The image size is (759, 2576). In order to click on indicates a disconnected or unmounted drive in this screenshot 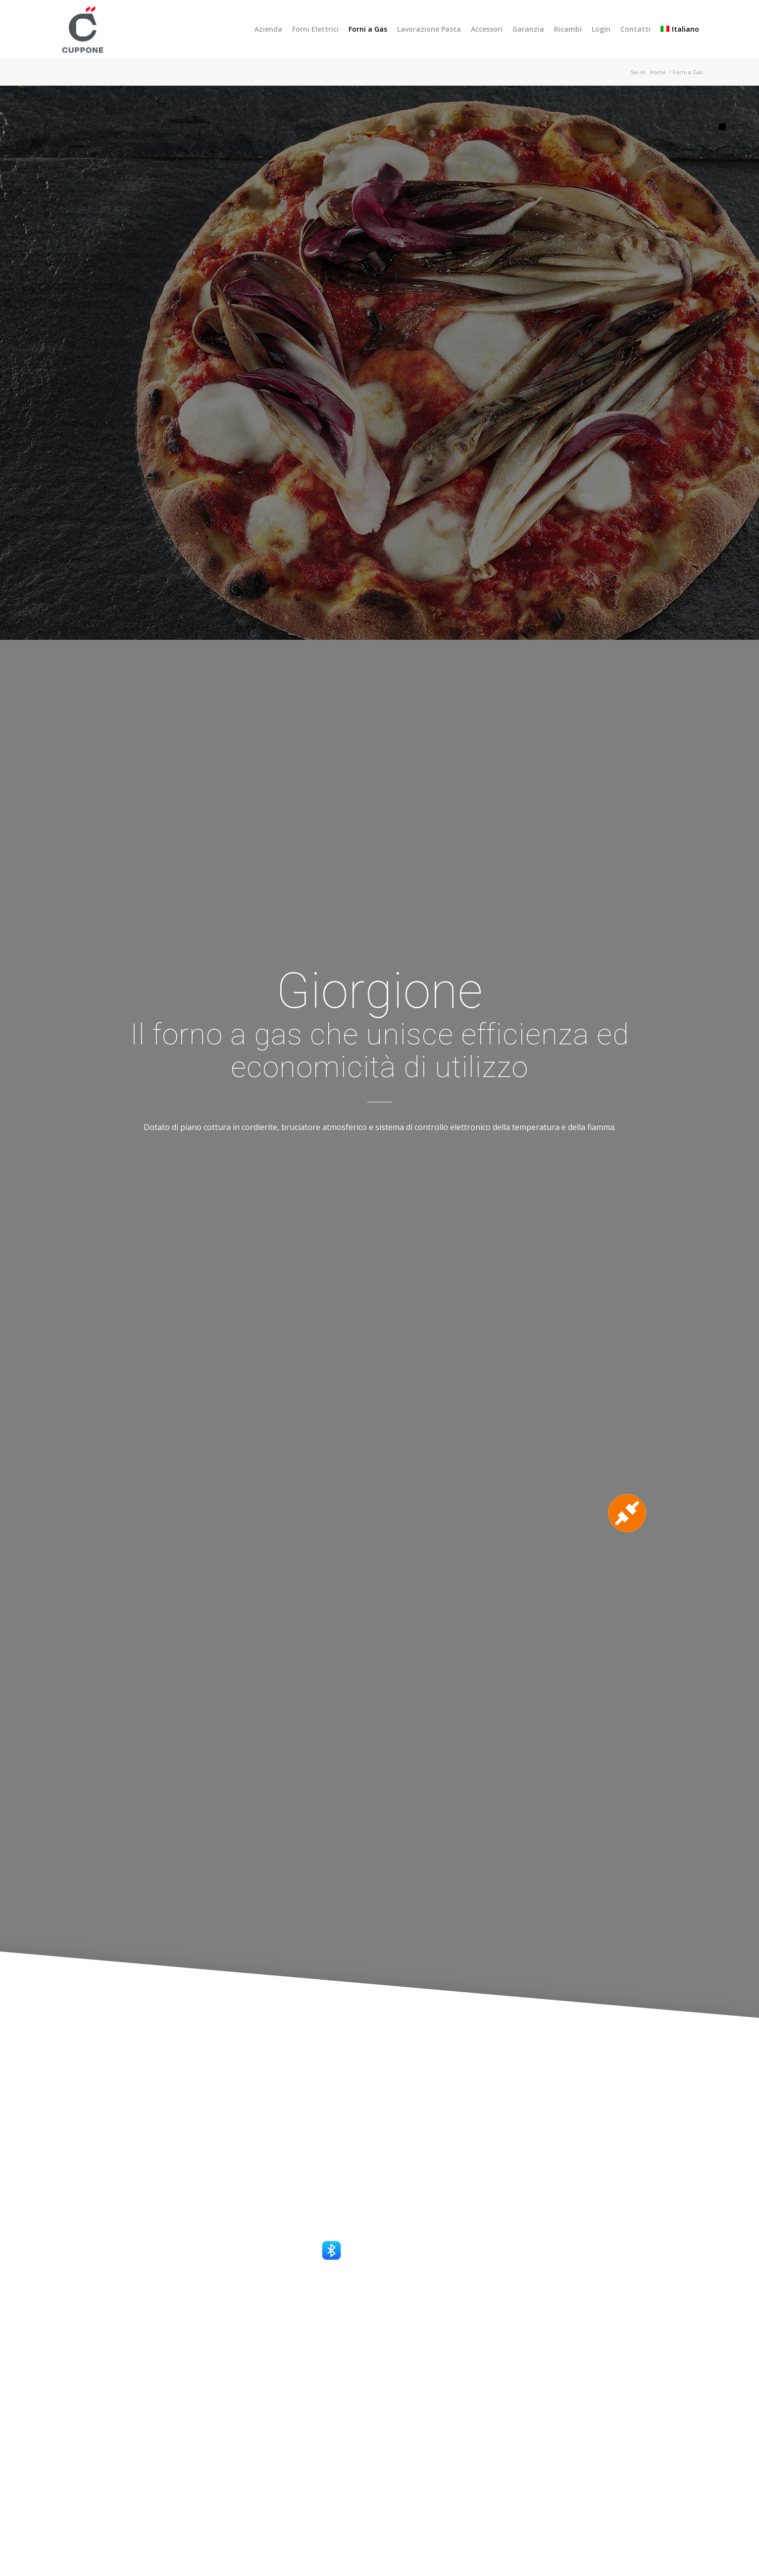, I will do `click(627, 1513)`.